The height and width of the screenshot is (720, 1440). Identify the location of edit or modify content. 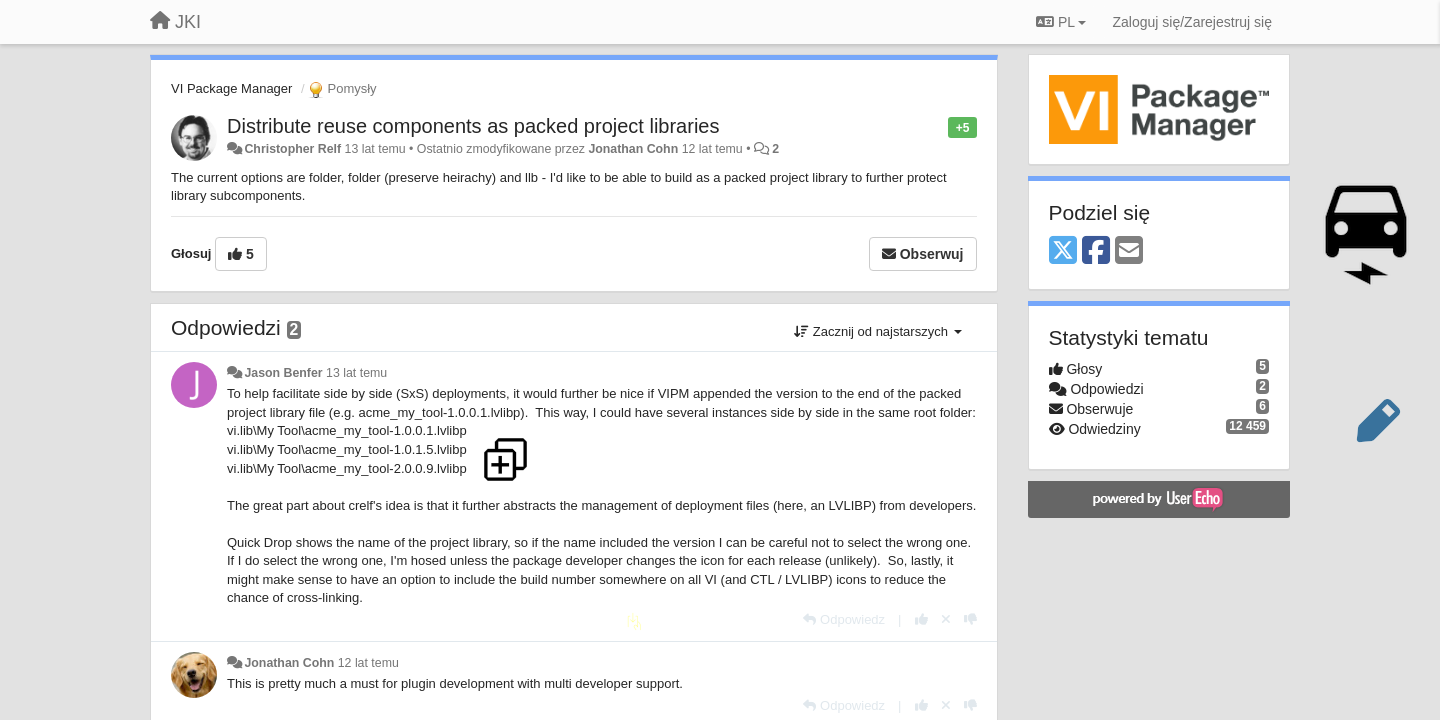
(1378, 420).